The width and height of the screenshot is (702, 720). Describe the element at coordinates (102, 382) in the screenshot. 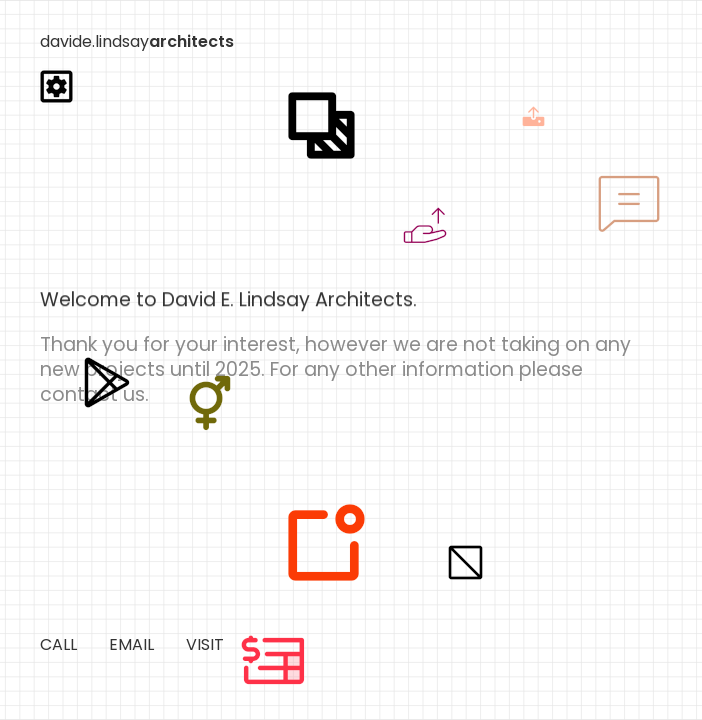

I see `open google play store` at that location.